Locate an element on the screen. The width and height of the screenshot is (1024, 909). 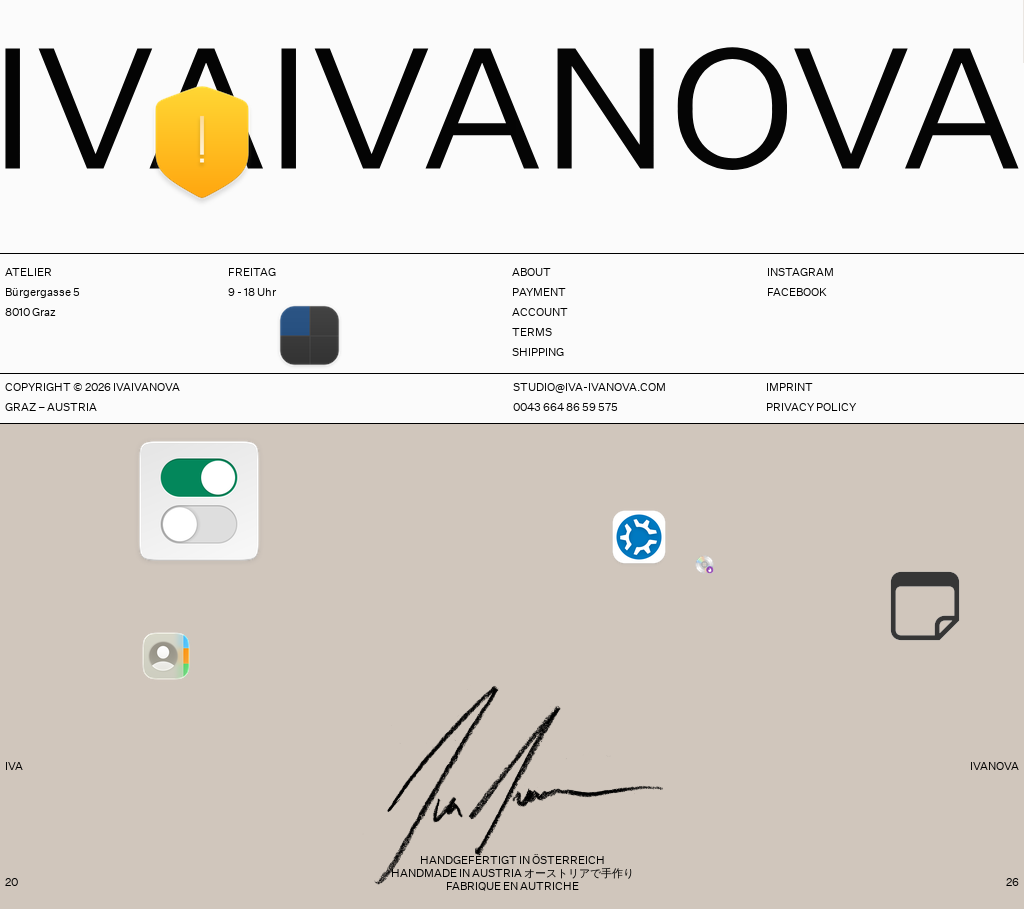
launch kubuntu system settings is located at coordinates (639, 537).